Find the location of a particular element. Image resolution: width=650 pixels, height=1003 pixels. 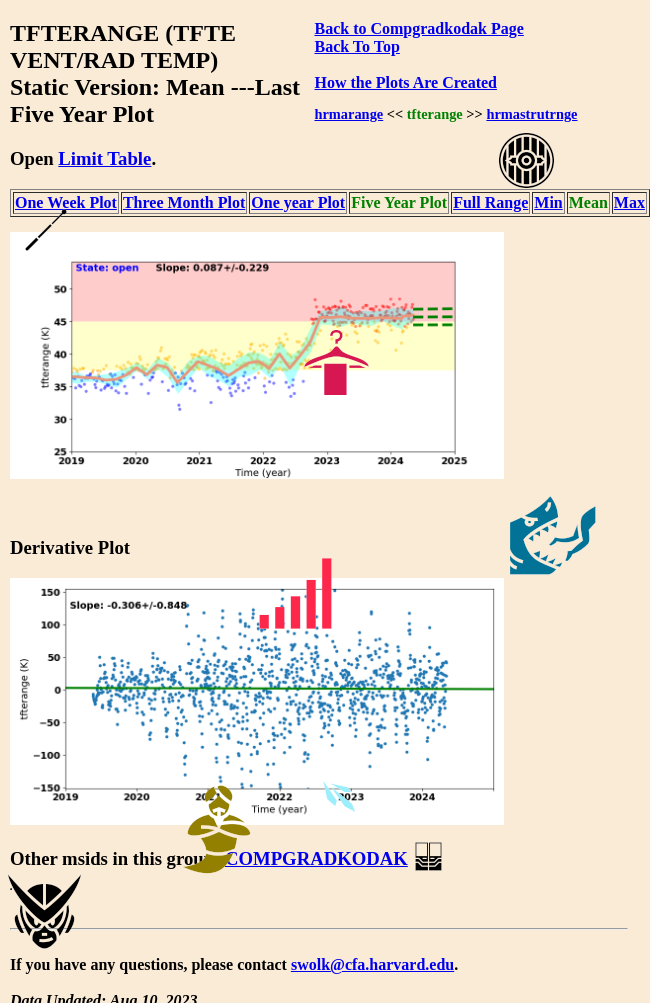

select quick or agile character class is located at coordinates (44, 911).